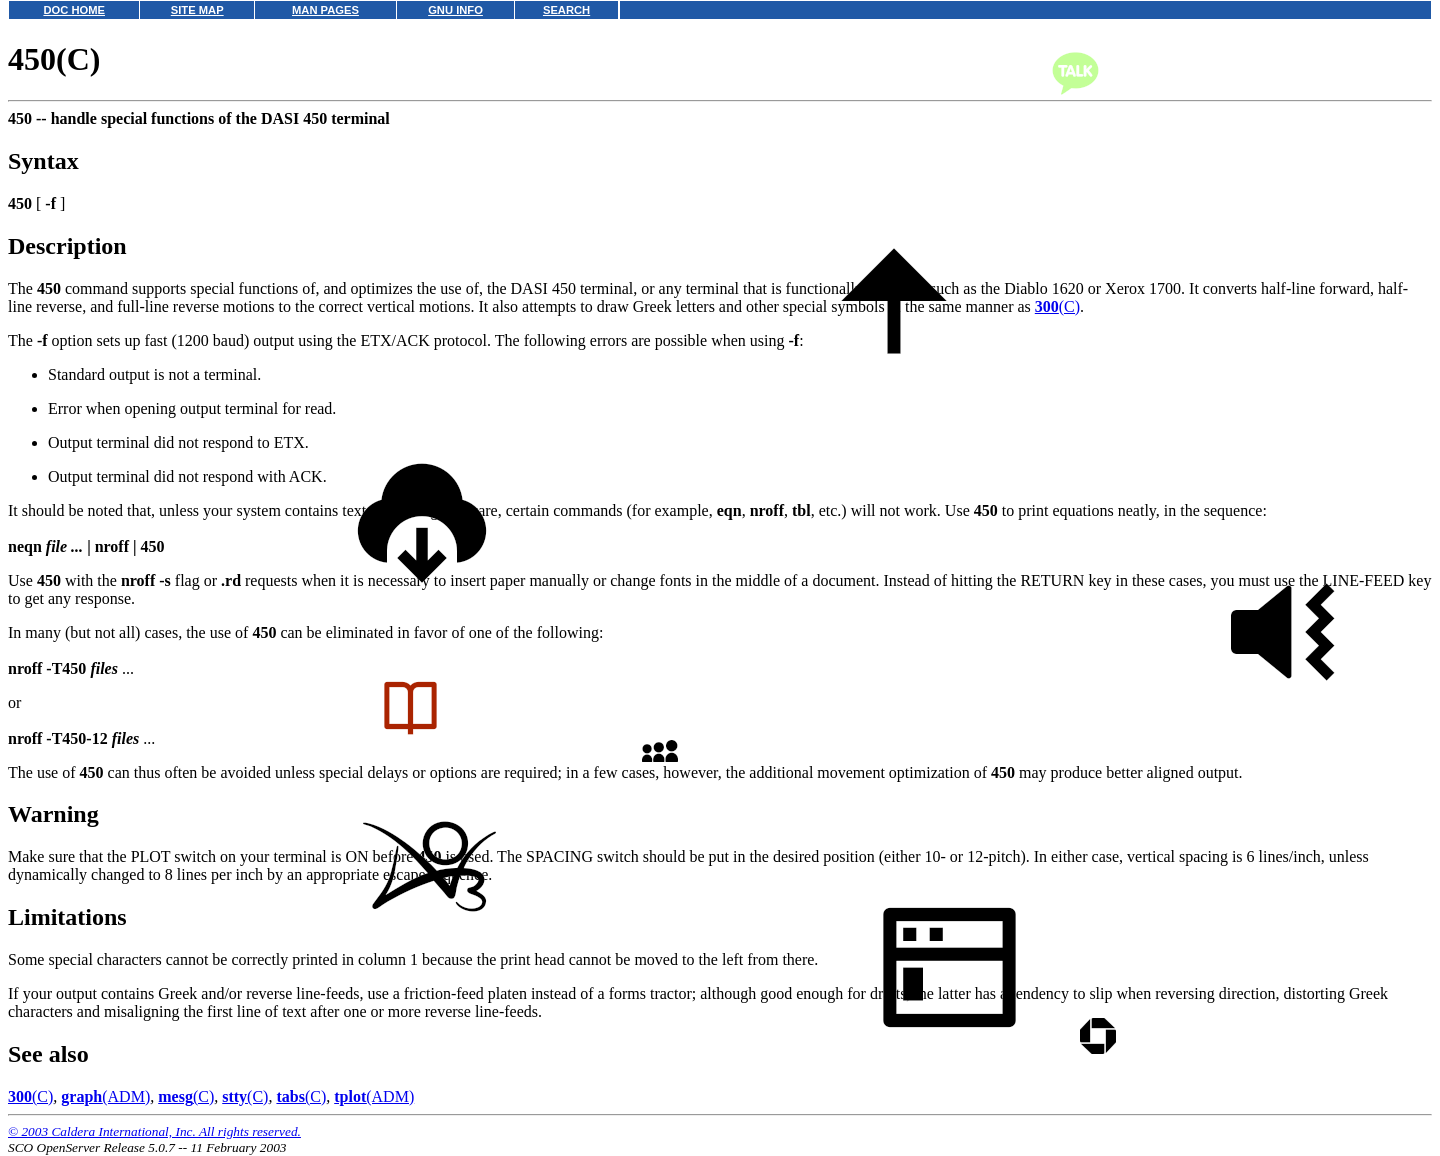  Describe the element at coordinates (429, 866) in the screenshot. I see `open Archive of Our Own (AO3) website` at that location.